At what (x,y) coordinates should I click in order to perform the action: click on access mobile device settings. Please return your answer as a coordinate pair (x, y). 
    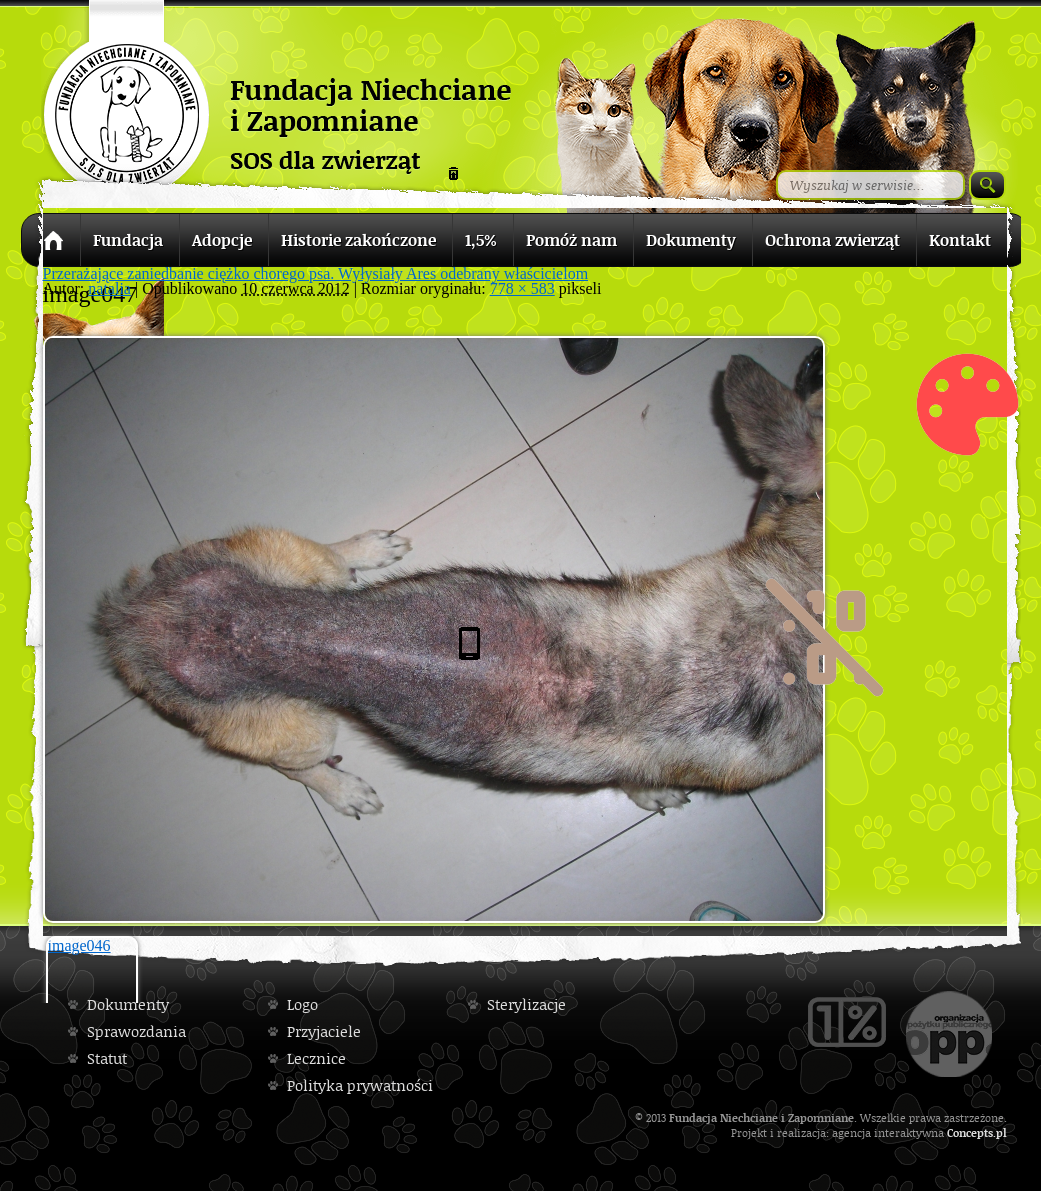
    Looking at the image, I should click on (469, 643).